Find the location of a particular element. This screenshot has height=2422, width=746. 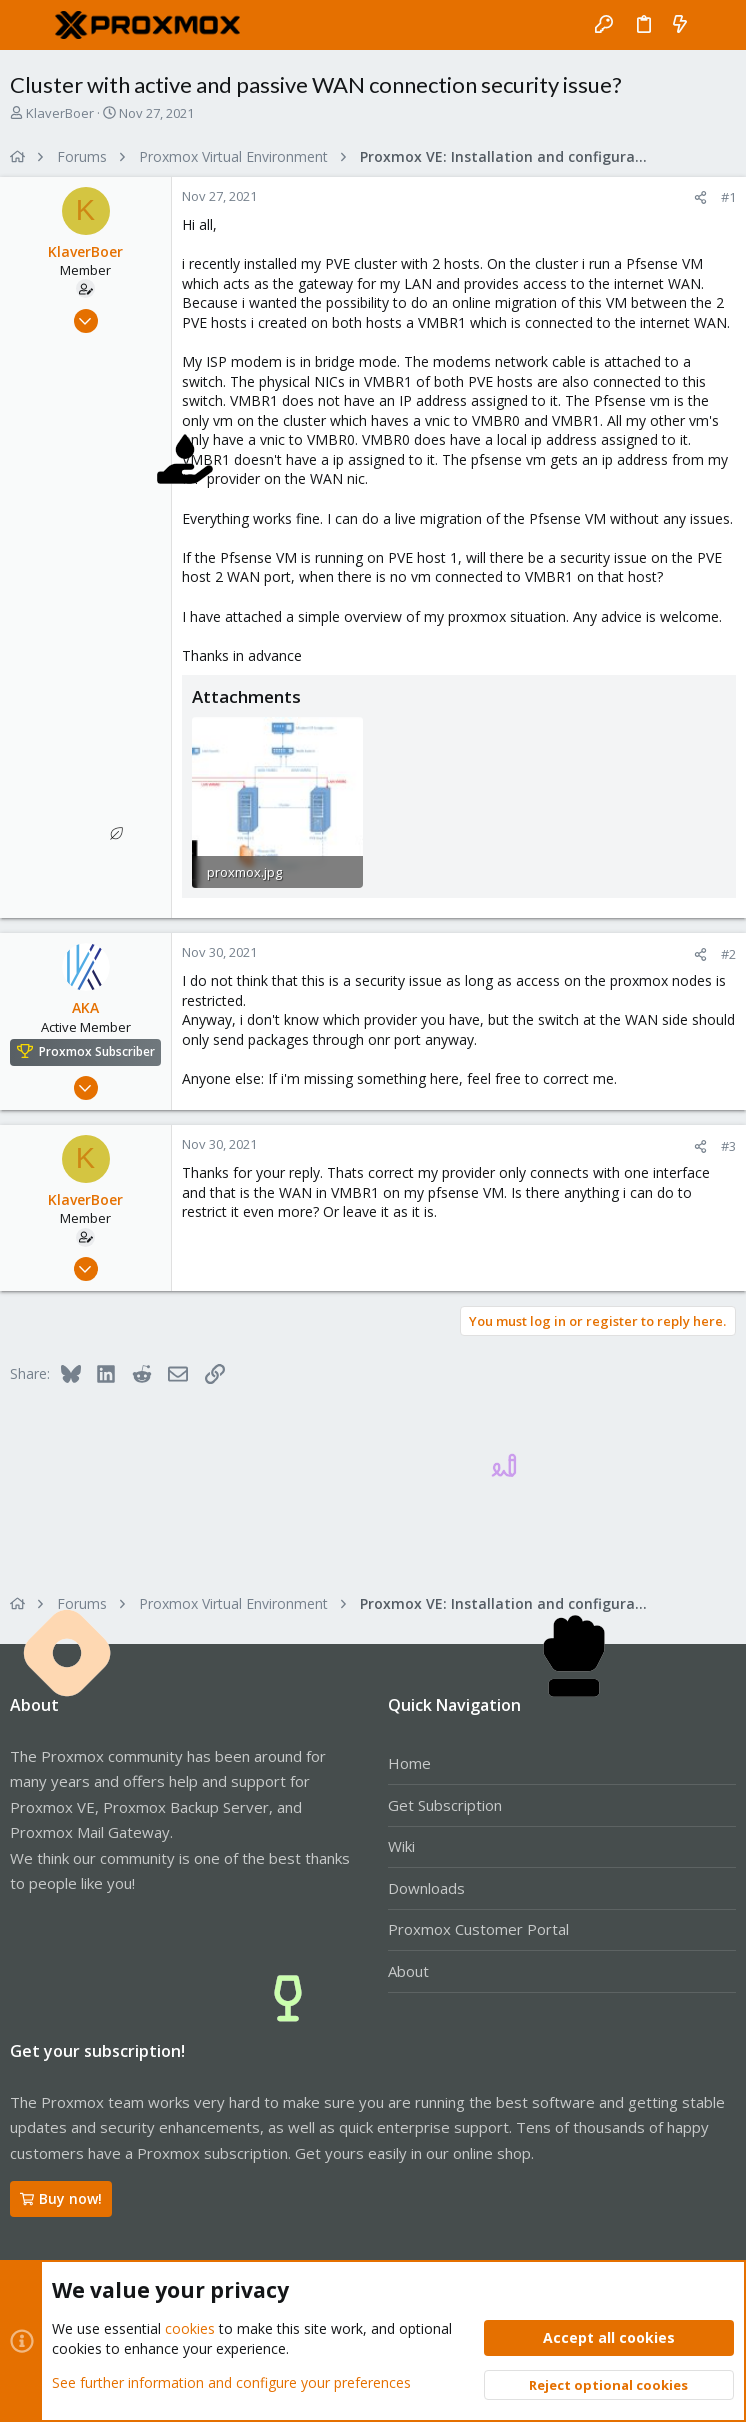

indicates a fist bump or greeting gesture is located at coordinates (574, 1656).